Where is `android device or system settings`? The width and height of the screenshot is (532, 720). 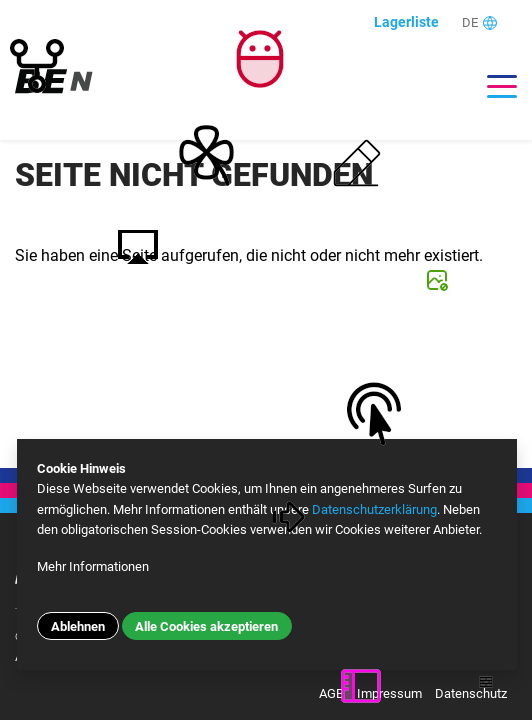
android device or system settings is located at coordinates (260, 58).